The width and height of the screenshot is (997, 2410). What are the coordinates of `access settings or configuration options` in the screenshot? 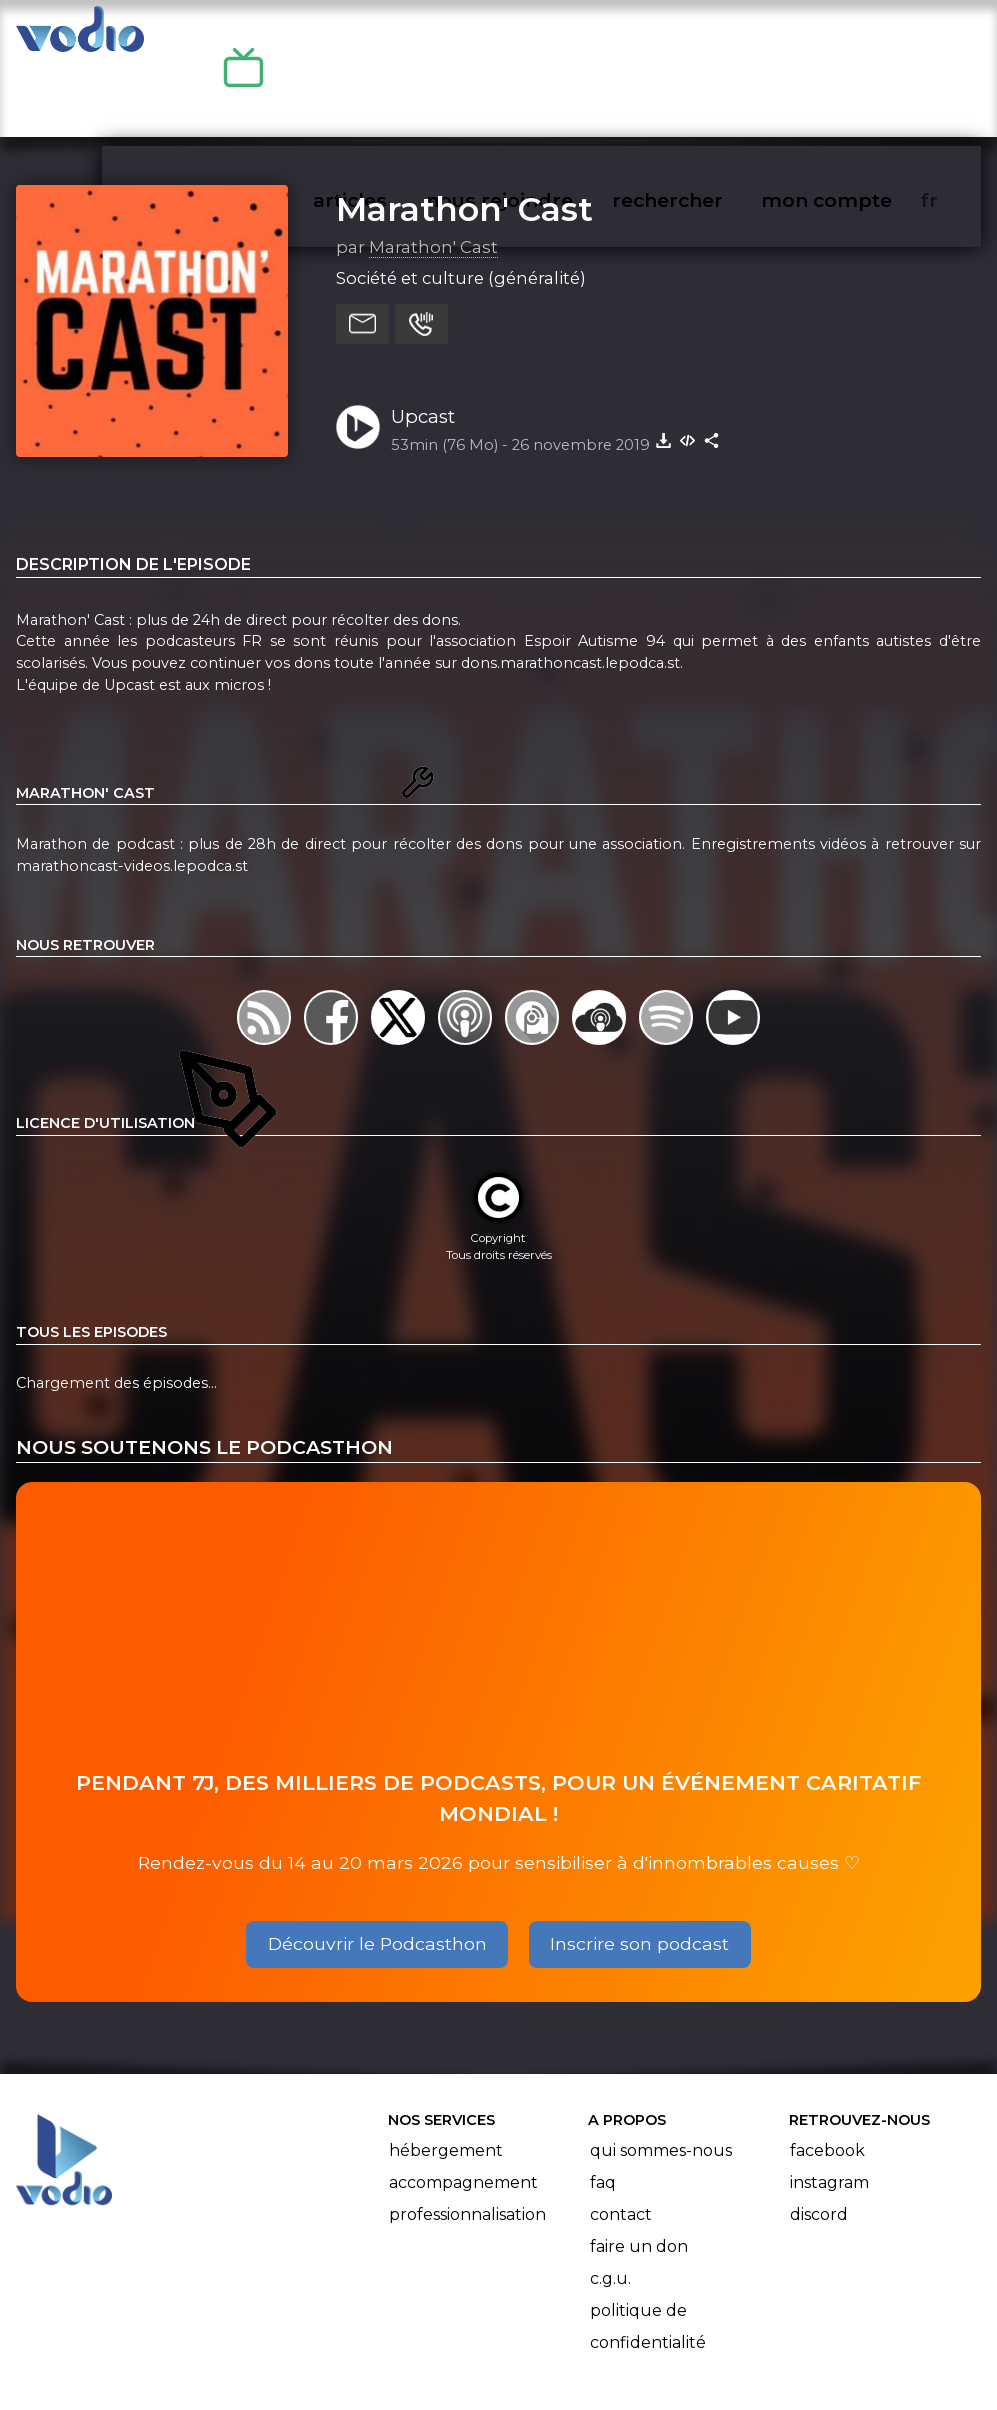 It's located at (417, 783).